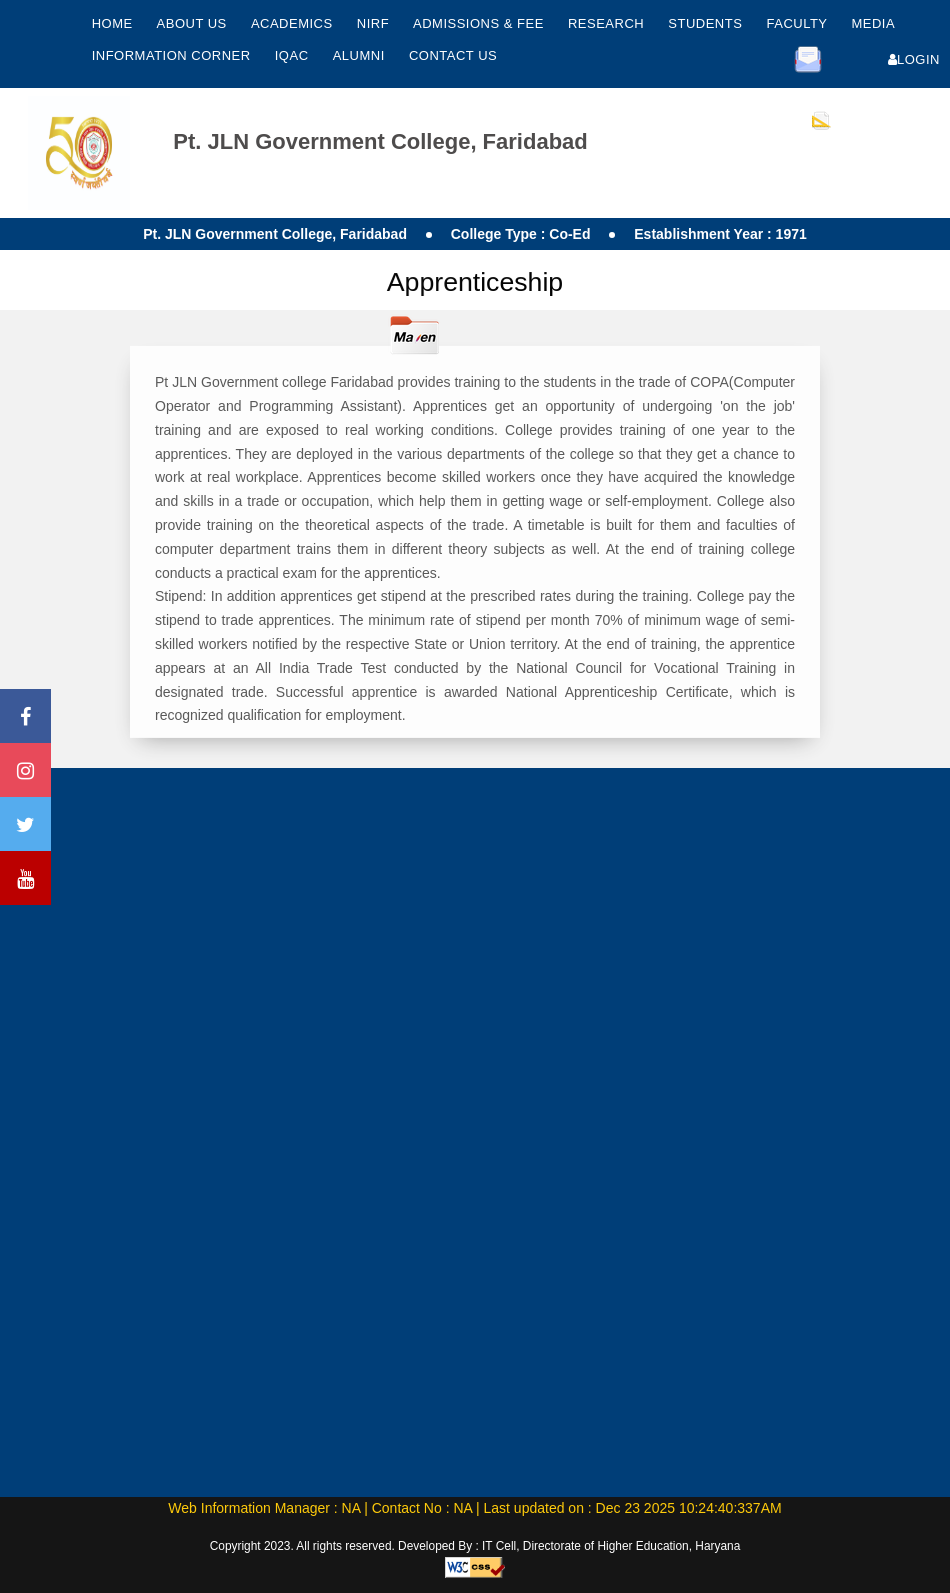 This screenshot has height=1593, width=950. I want to click on mark email as read, so click(808, 60).